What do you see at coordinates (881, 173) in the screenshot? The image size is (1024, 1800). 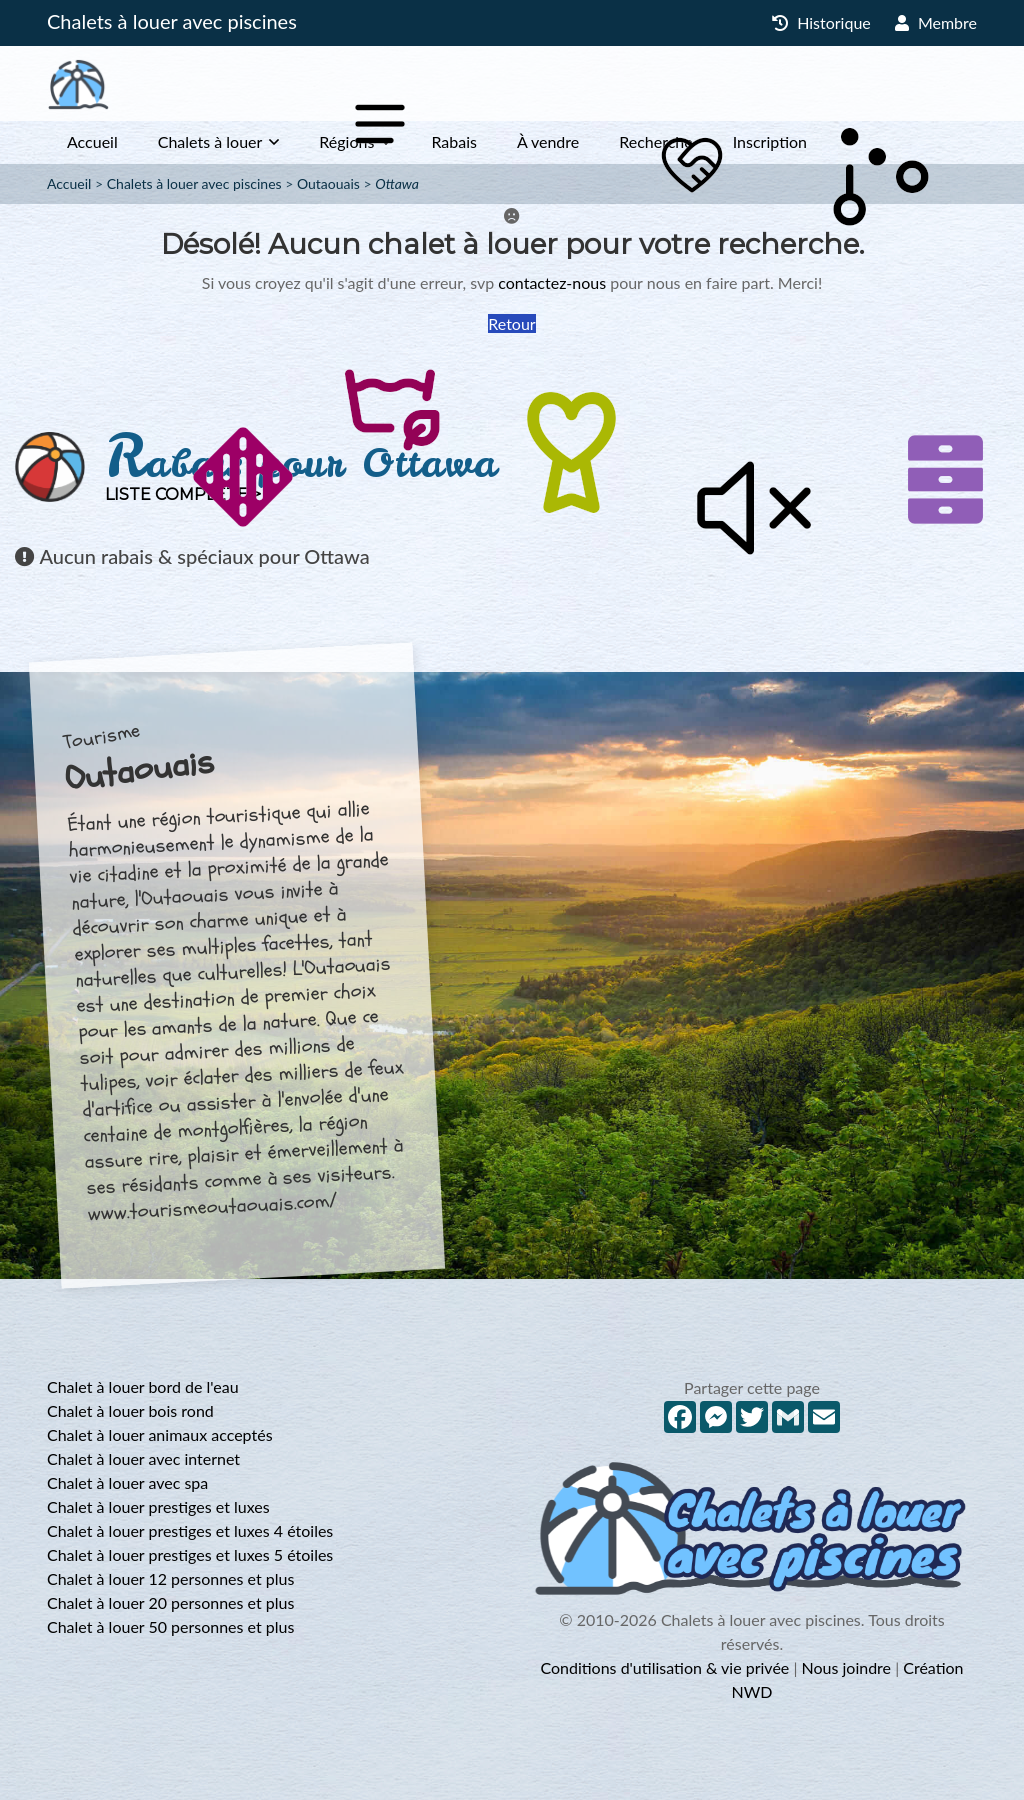 I see `view the merge queue for pending pull requests` at bounding box center [881, 173].